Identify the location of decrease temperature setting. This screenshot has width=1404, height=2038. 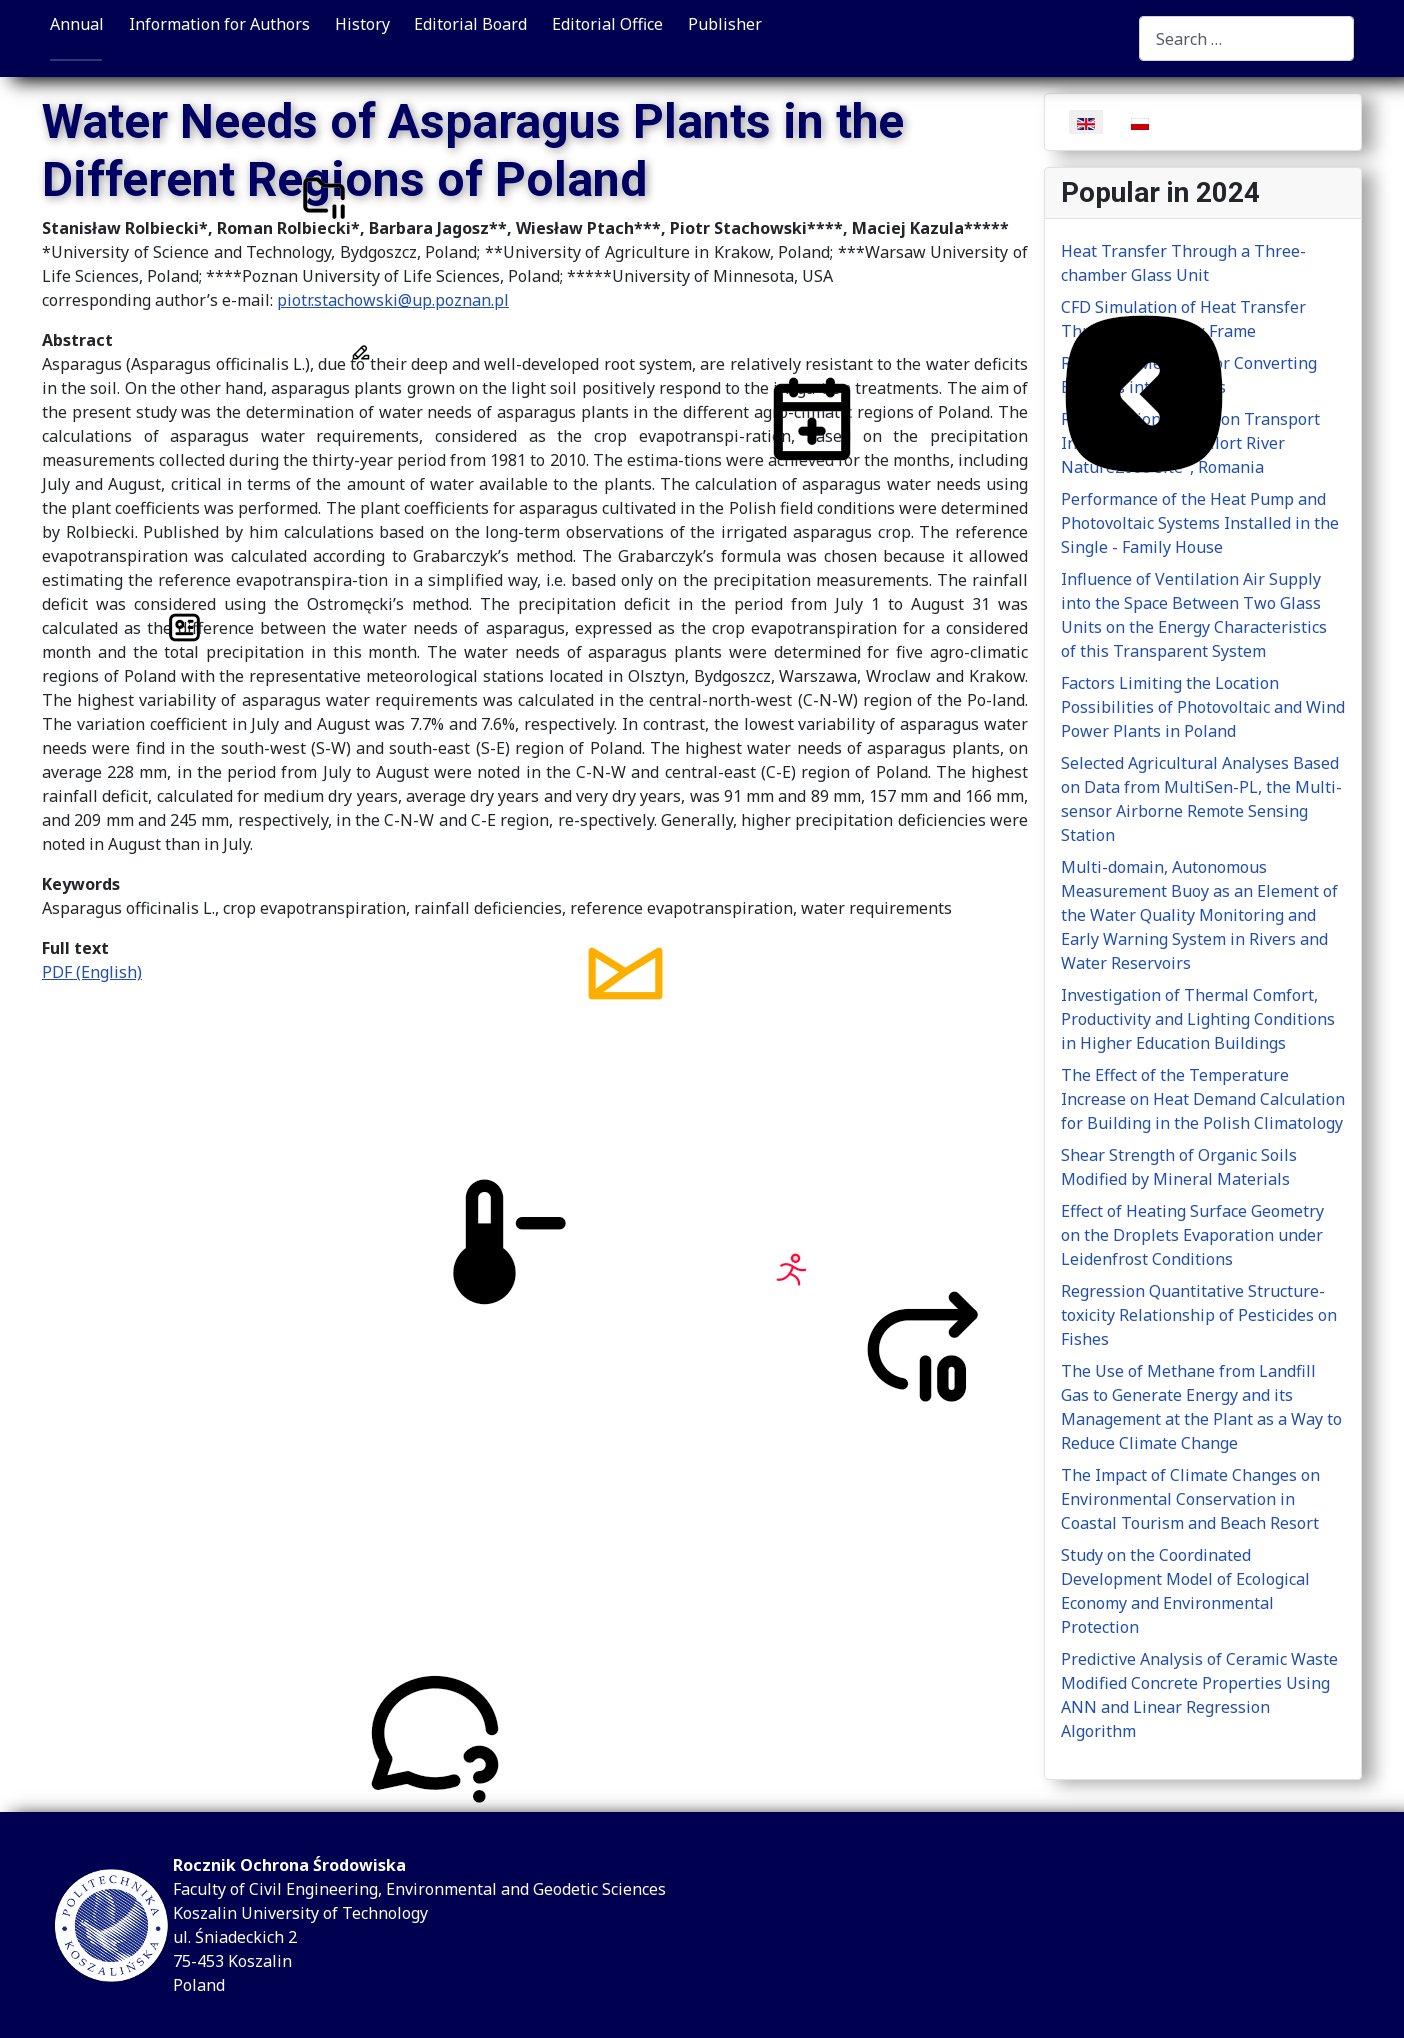
(497, 1242).